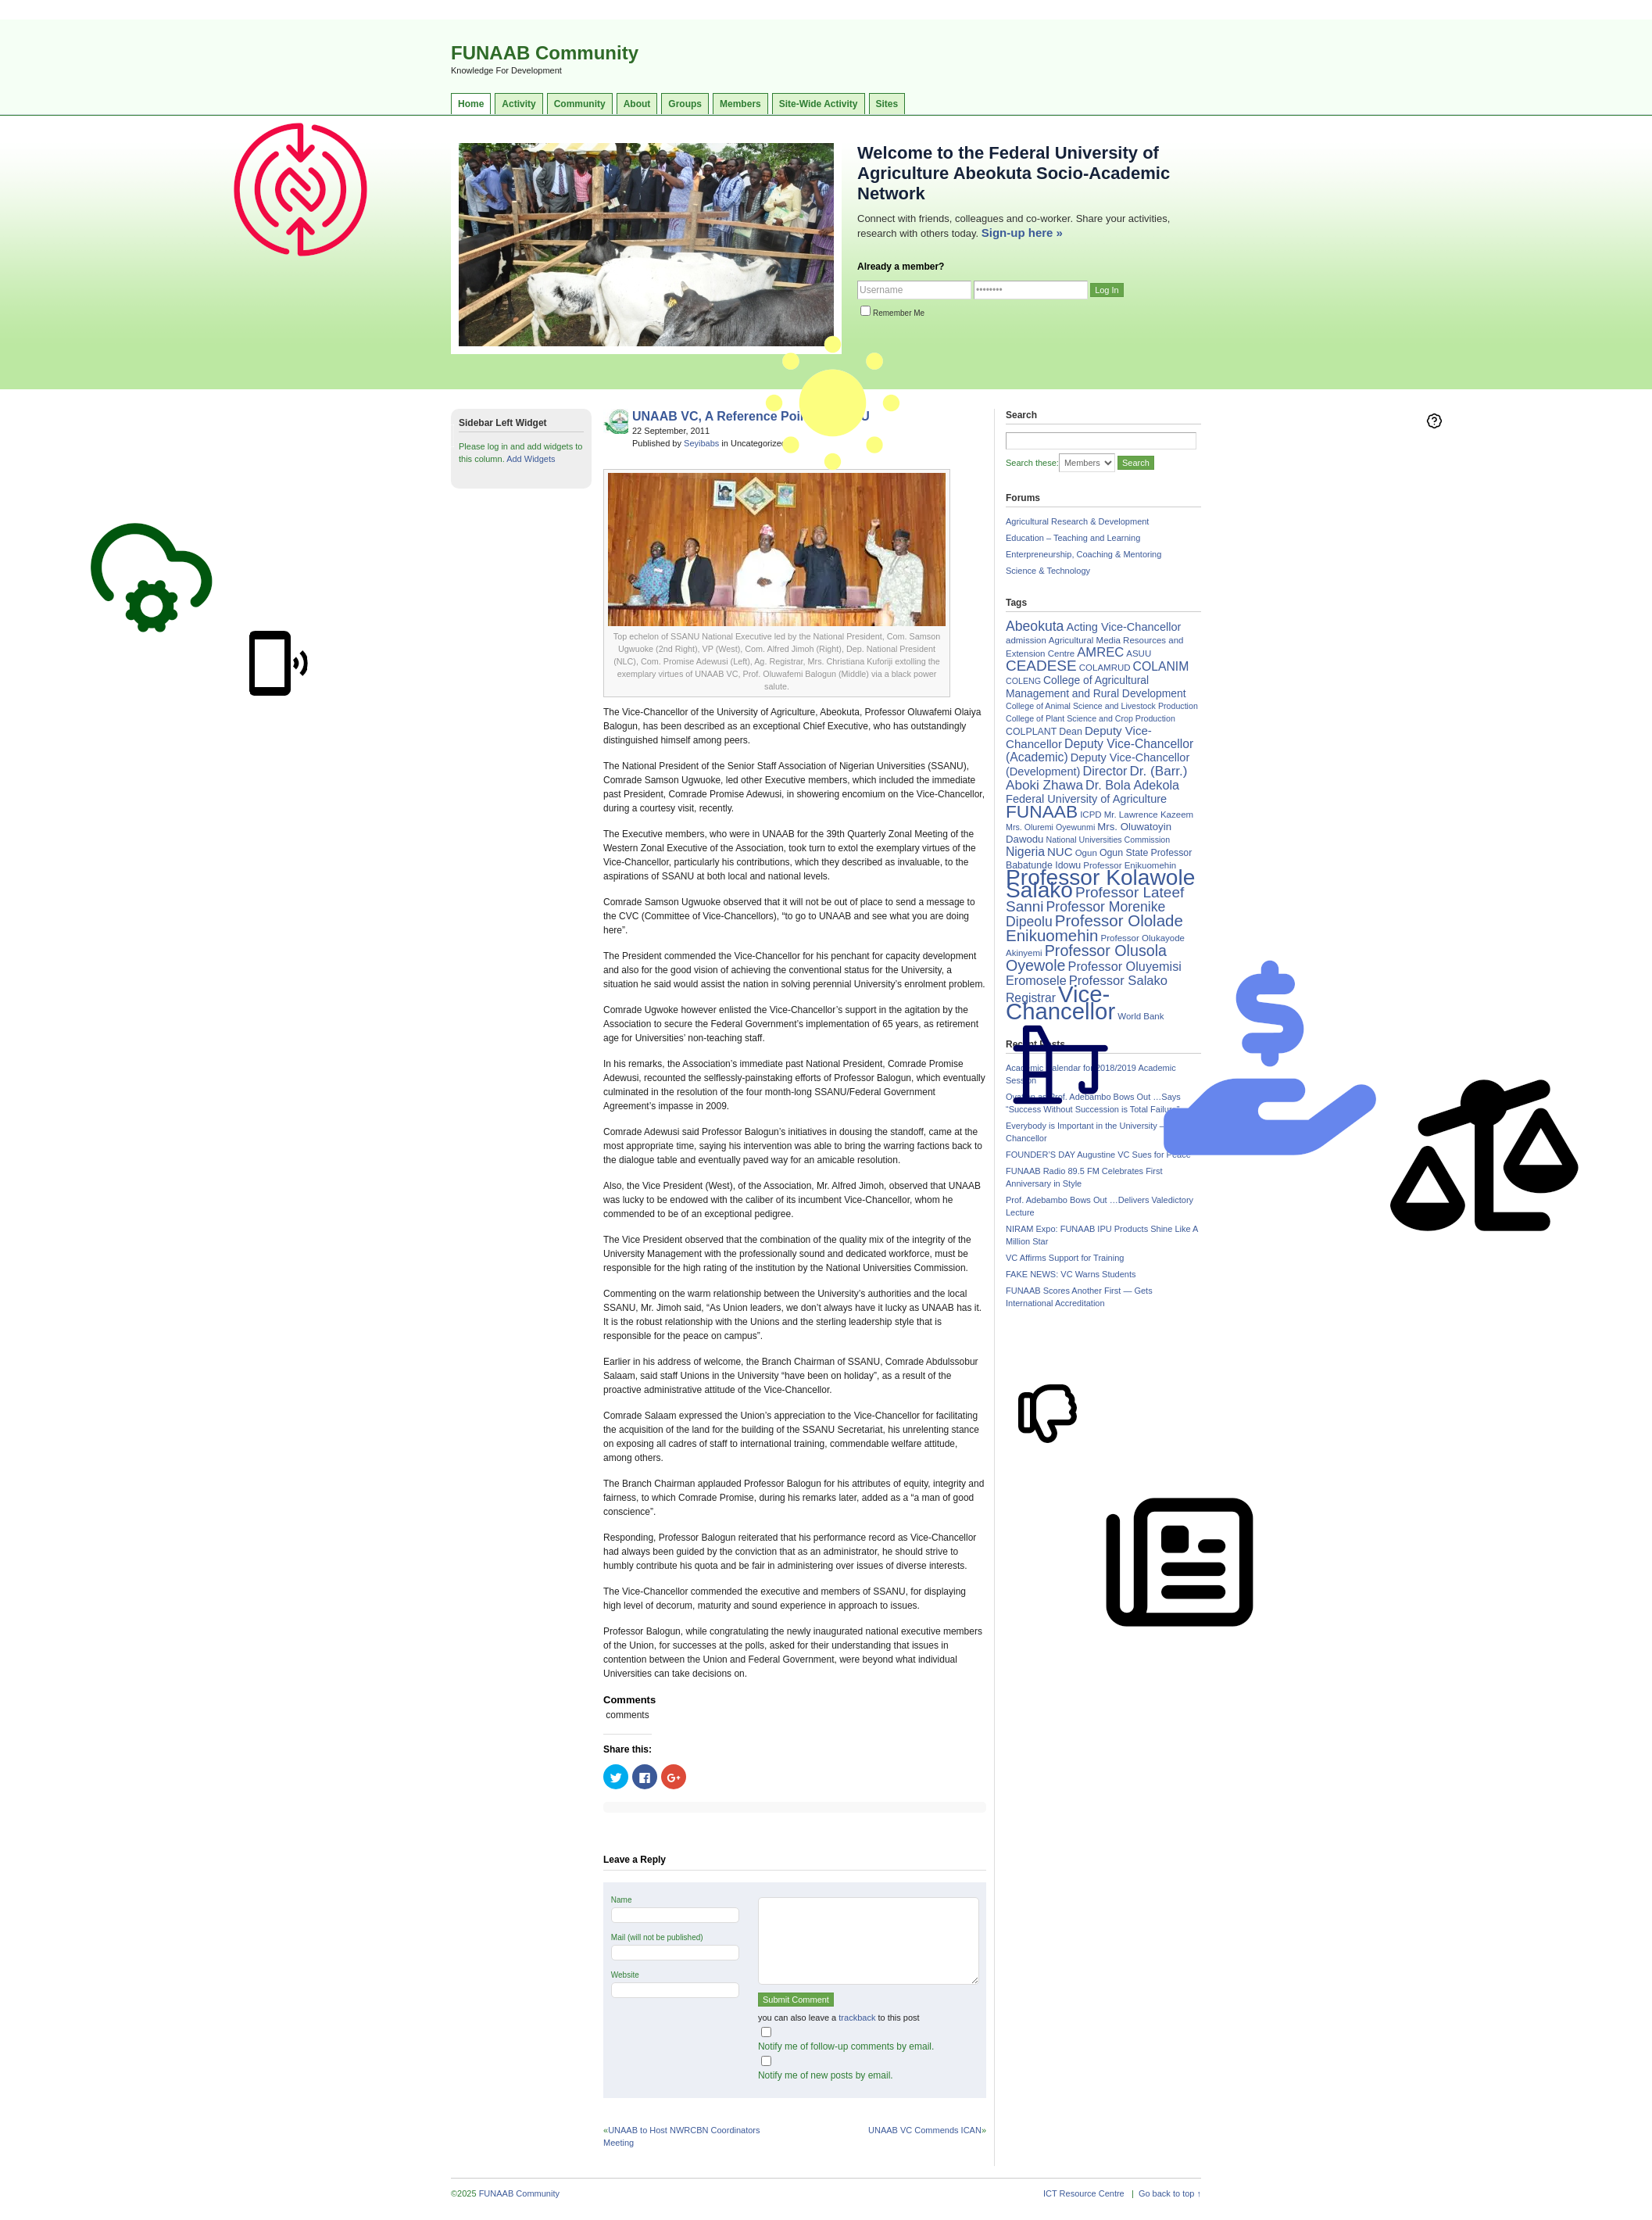 This screenshot has height=2220, width=1652. Describe the element at coordinates (1485, 1155) in the screenshot. I see `indicates an unbalanced comparison or unequal weight` at that location.